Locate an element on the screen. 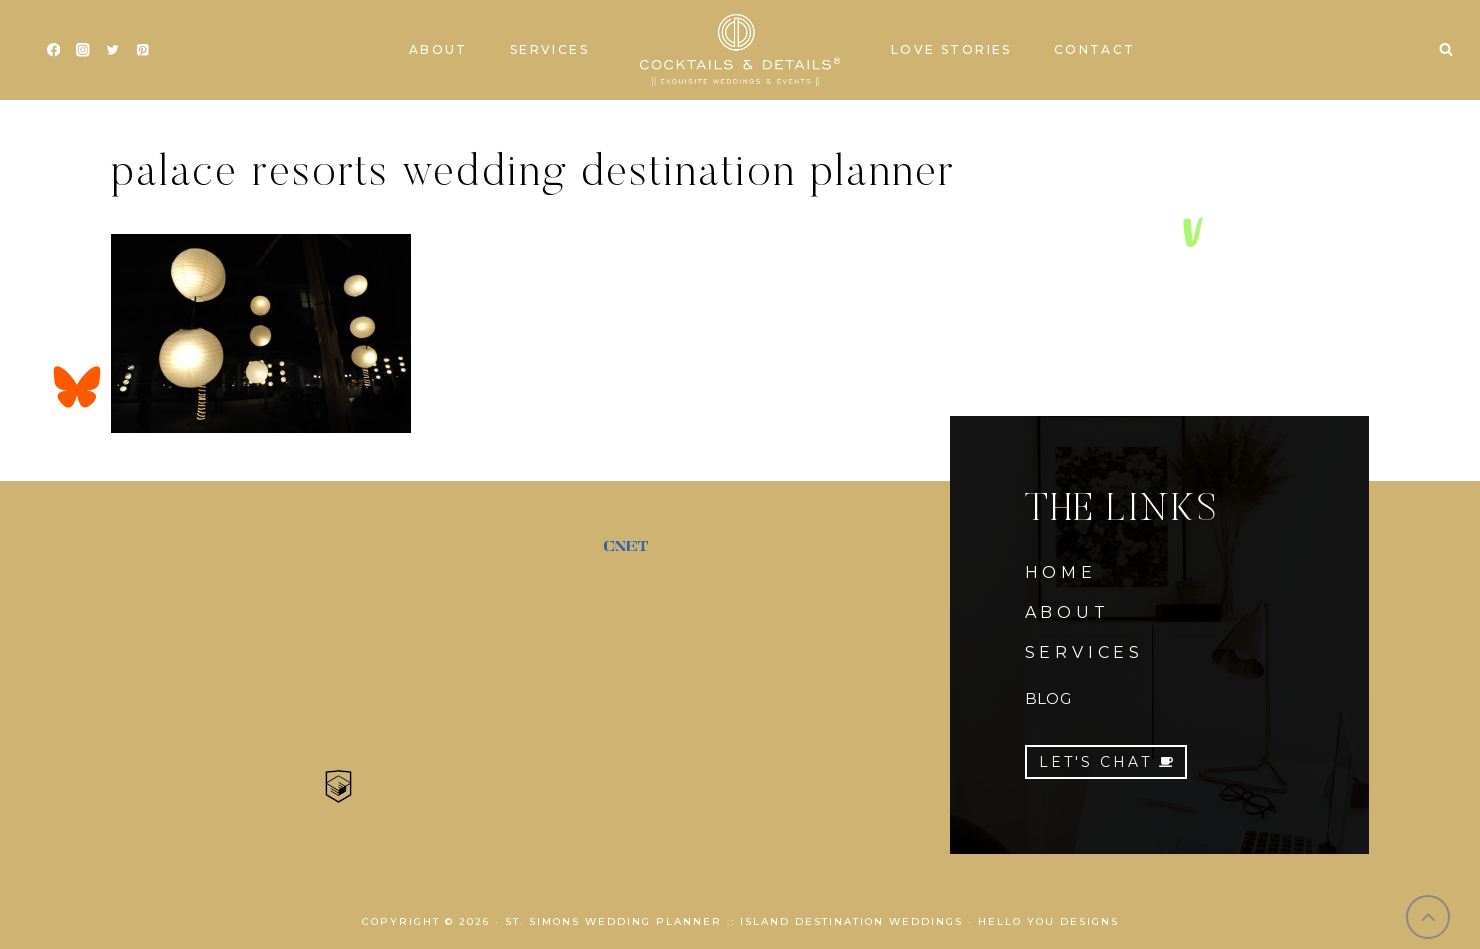  visit cnet website or app is located at coordinates (626, 546).